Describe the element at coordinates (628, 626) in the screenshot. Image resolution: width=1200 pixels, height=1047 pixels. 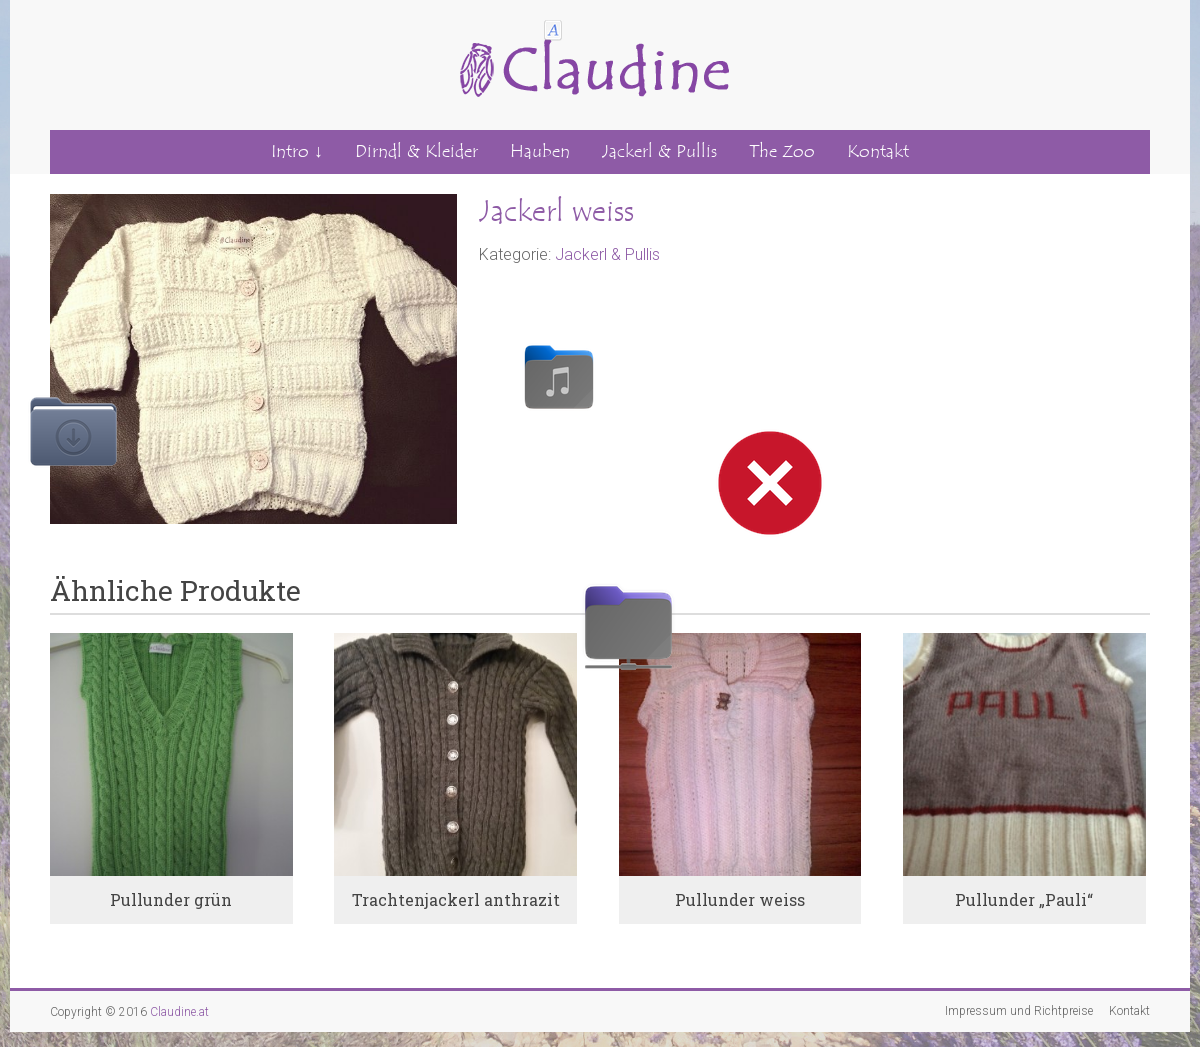
I see `access a remote or network folder` at that location.